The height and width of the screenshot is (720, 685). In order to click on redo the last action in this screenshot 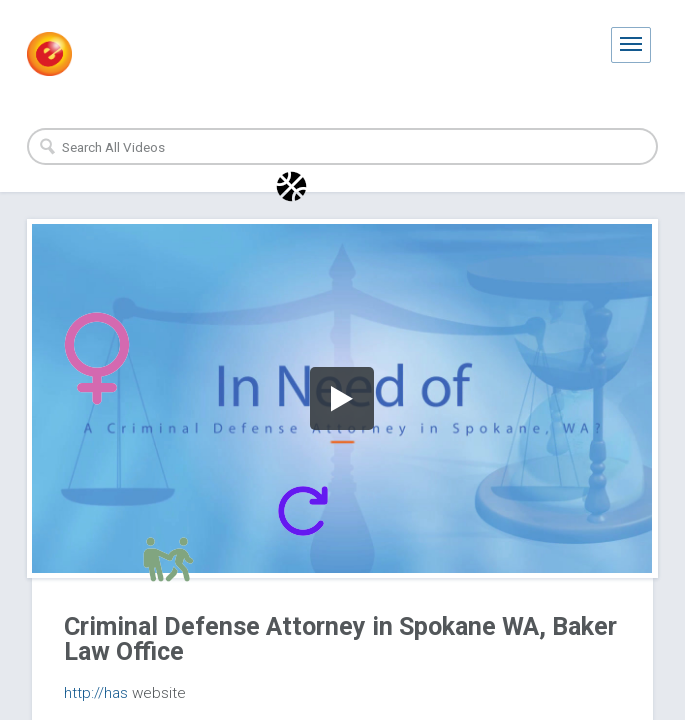, I will do `click(303, 511)`.